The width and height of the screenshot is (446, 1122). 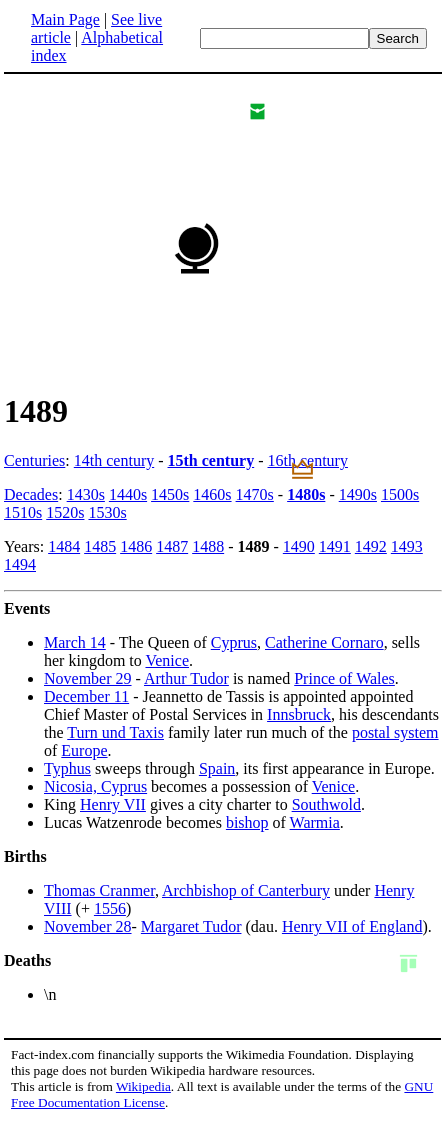 What do you see at coordinates (195, 248) in the screenshot?
I see `switch to global or international settings` at bounding box center [195, 248].